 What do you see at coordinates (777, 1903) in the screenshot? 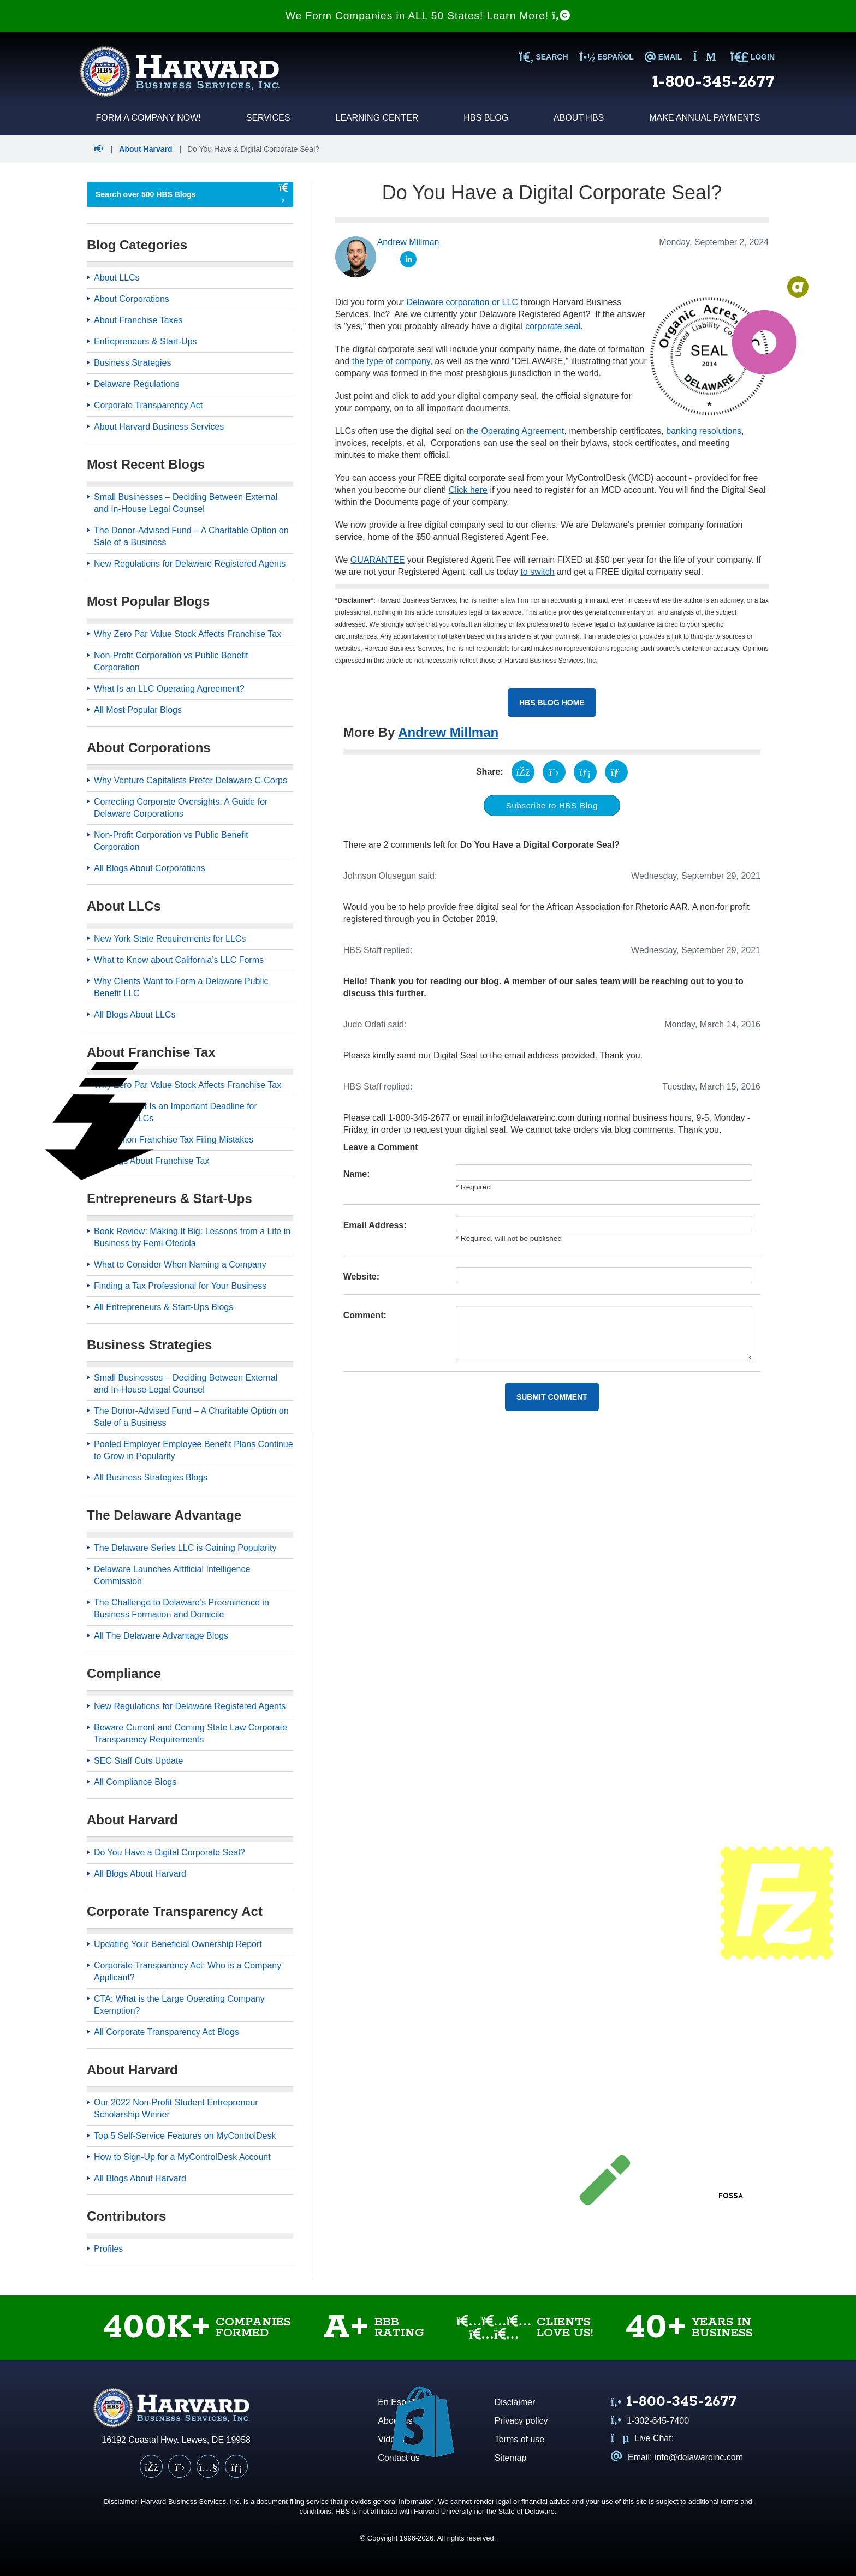
I see `open FileZilla FTP client` at bounding box center [777, 1903].